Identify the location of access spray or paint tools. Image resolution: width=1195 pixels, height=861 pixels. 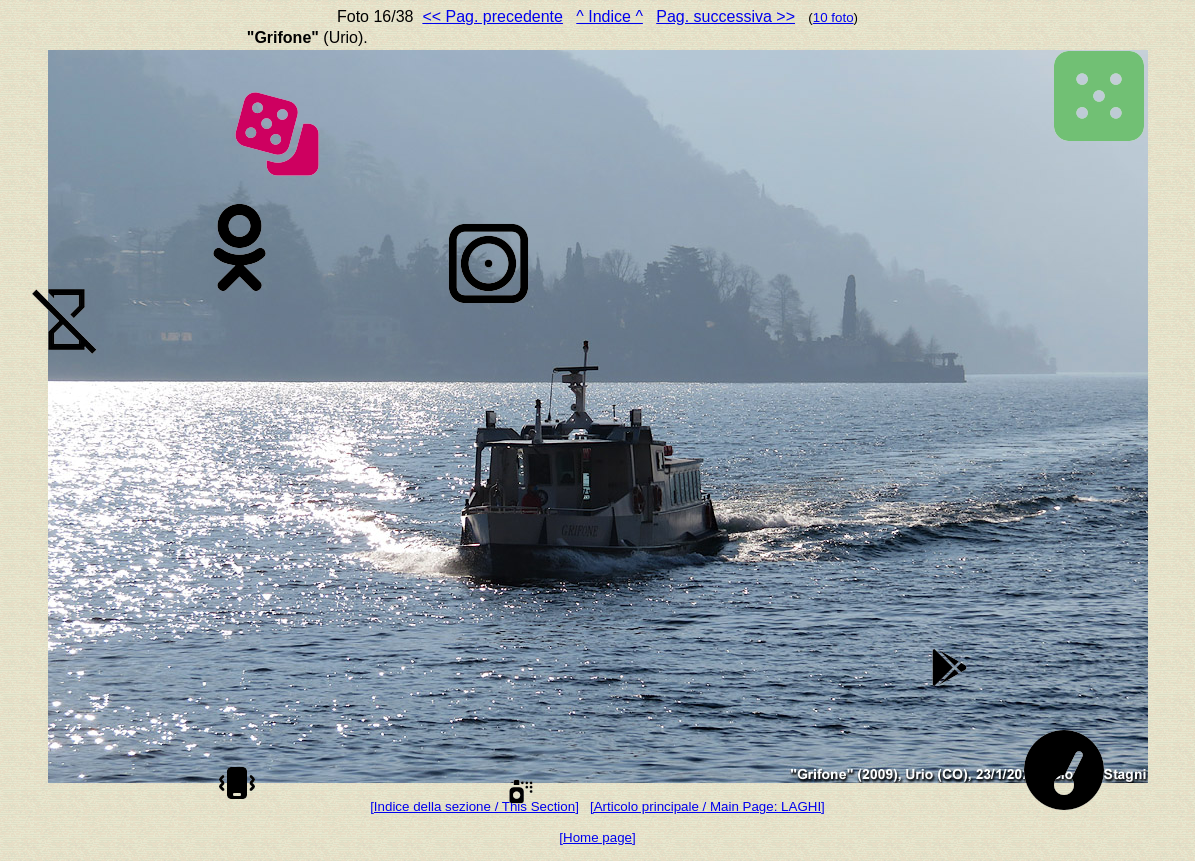
(519, 791).